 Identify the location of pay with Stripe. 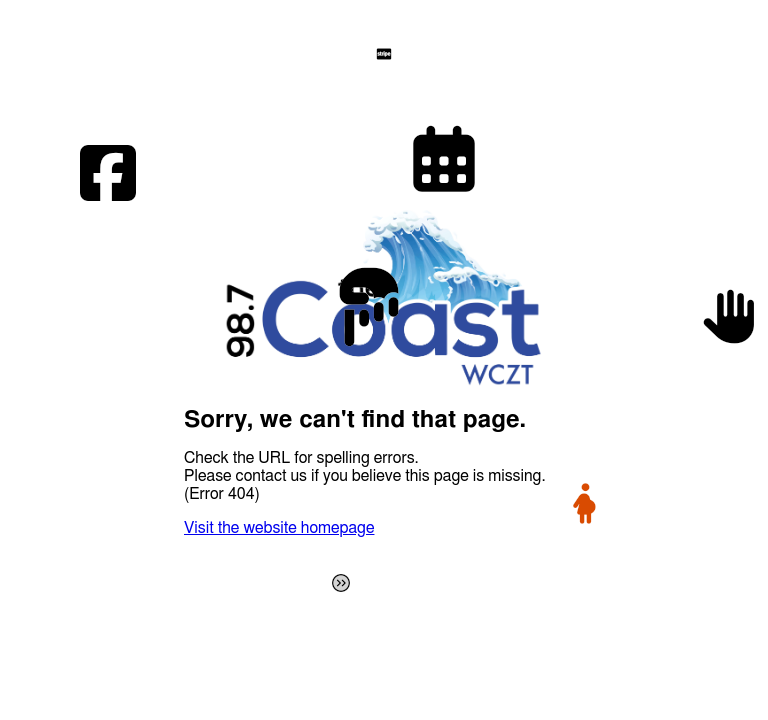
(384, 54).